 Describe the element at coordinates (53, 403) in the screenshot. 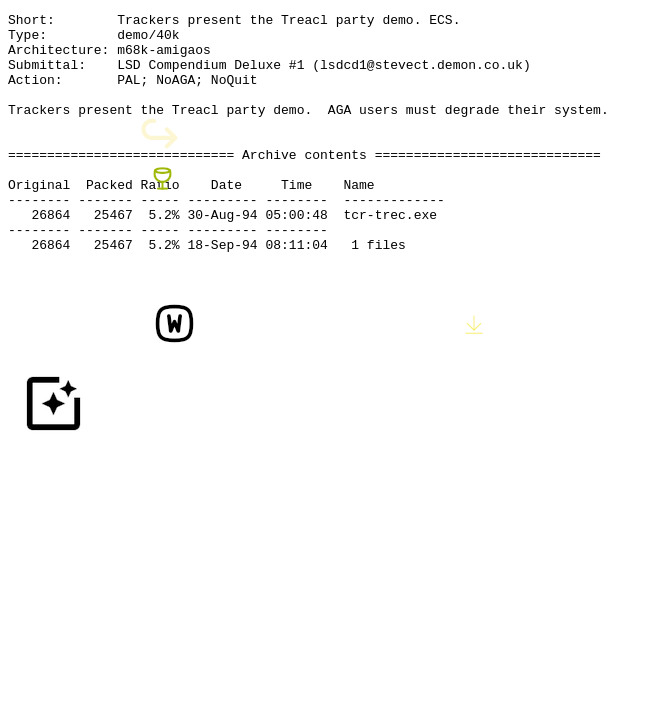

I see `apply a filter or effect to a photo` at that location.